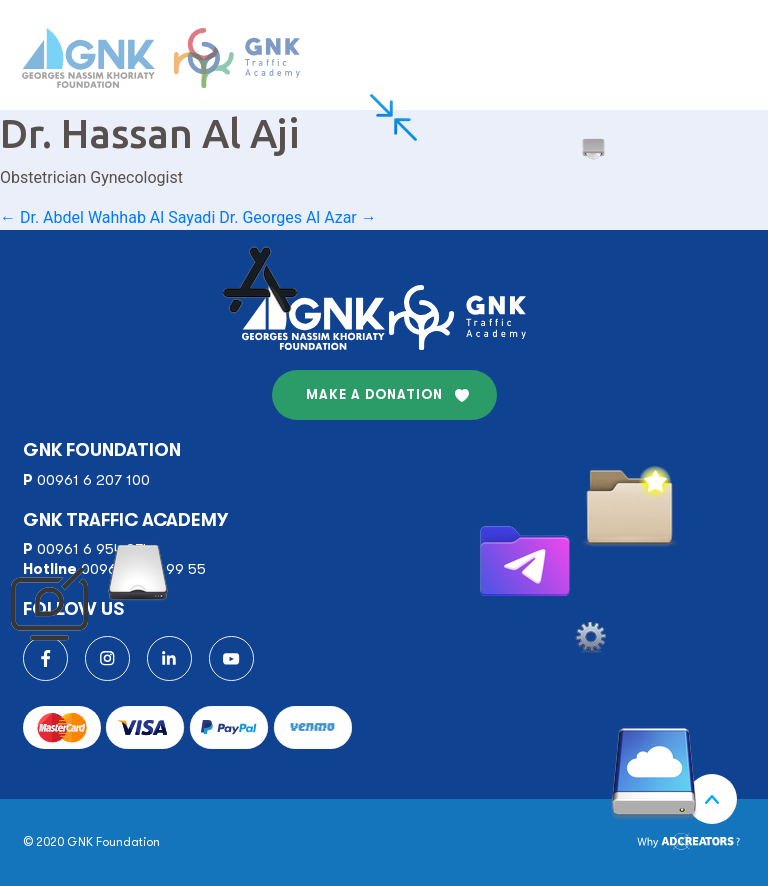 The width and height of the screenshot is (768, 886). Describe the element at coordinates (393, 117) in the screenshot. I see `compress or reduce file size` at that location.